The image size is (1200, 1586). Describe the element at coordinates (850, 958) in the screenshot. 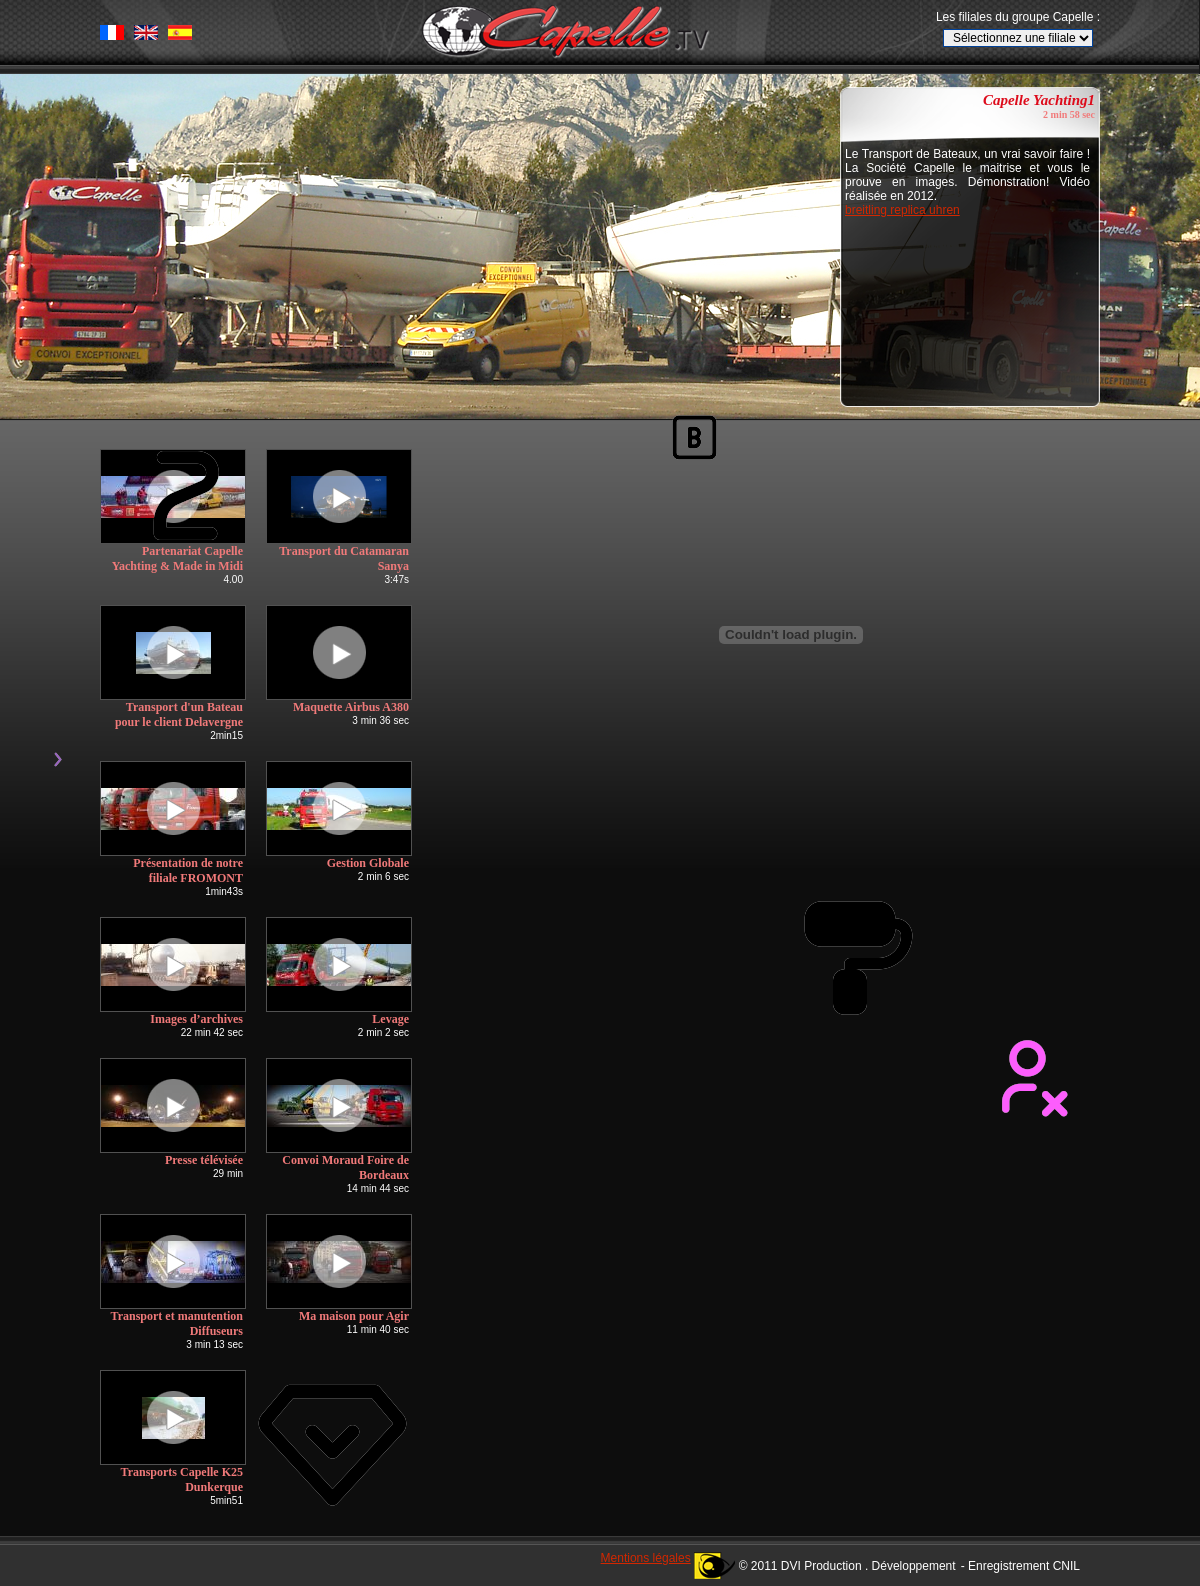

I see `access painting or drawing tools` at that location.